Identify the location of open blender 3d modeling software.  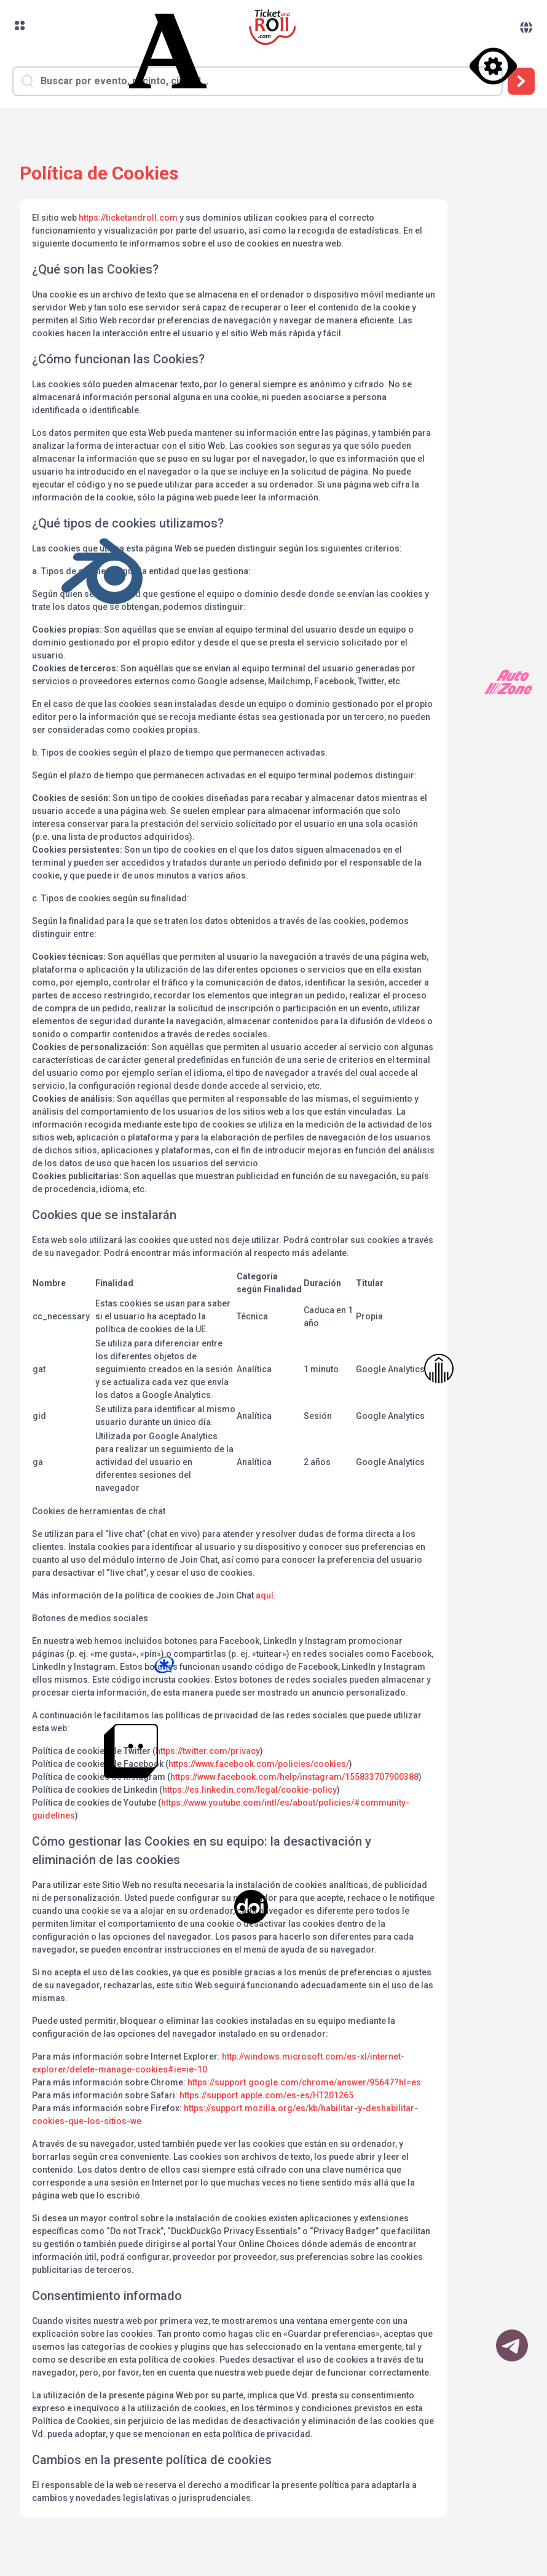
(102, 571).